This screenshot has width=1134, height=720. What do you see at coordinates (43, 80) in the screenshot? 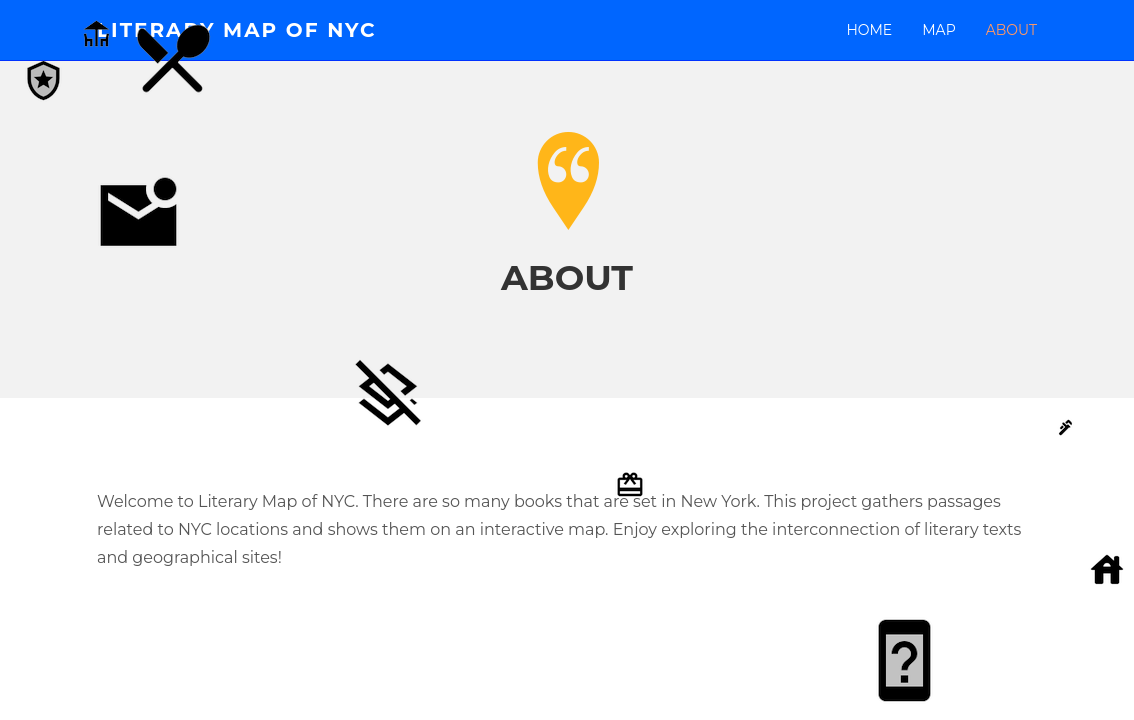
I see `access local police or emergency services` at bounding box center [43, 80].